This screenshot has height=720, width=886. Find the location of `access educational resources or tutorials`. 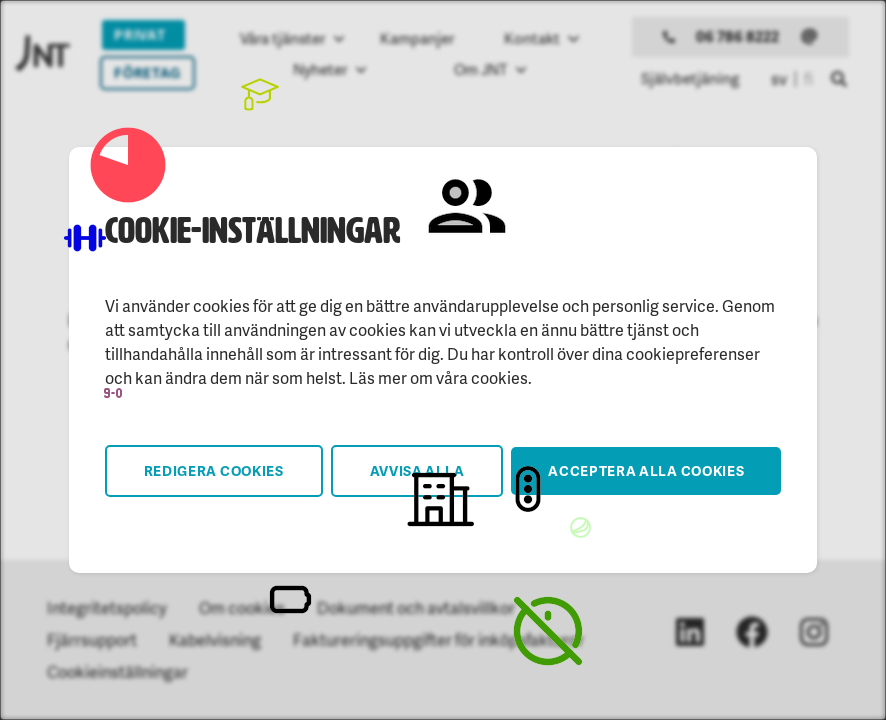

access educational resources or tutorials is located at coordinates (260, 94).